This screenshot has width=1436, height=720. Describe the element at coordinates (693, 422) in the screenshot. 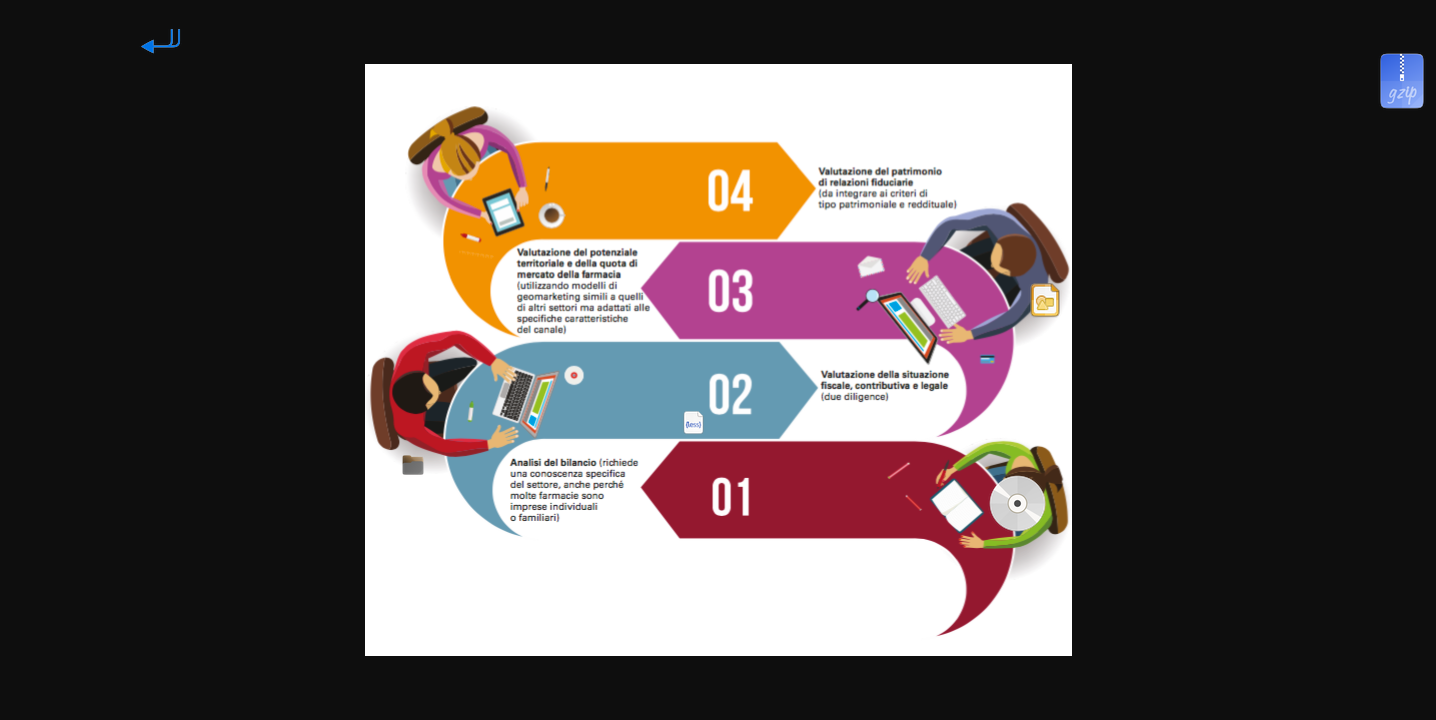

I see `a LESS stylesheet file` at that location.